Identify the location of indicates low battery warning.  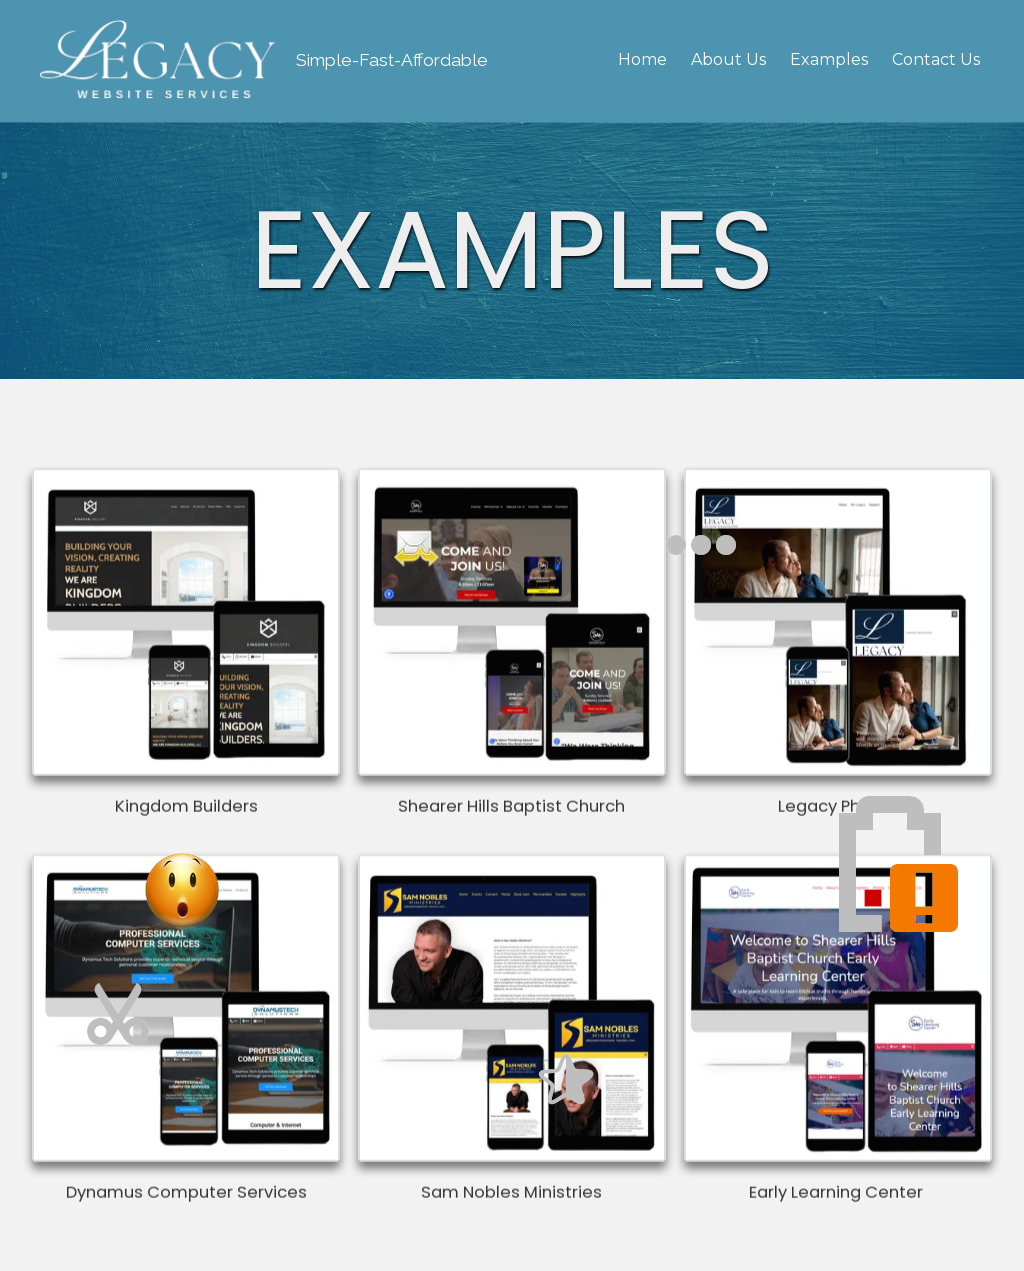
(890, 864).